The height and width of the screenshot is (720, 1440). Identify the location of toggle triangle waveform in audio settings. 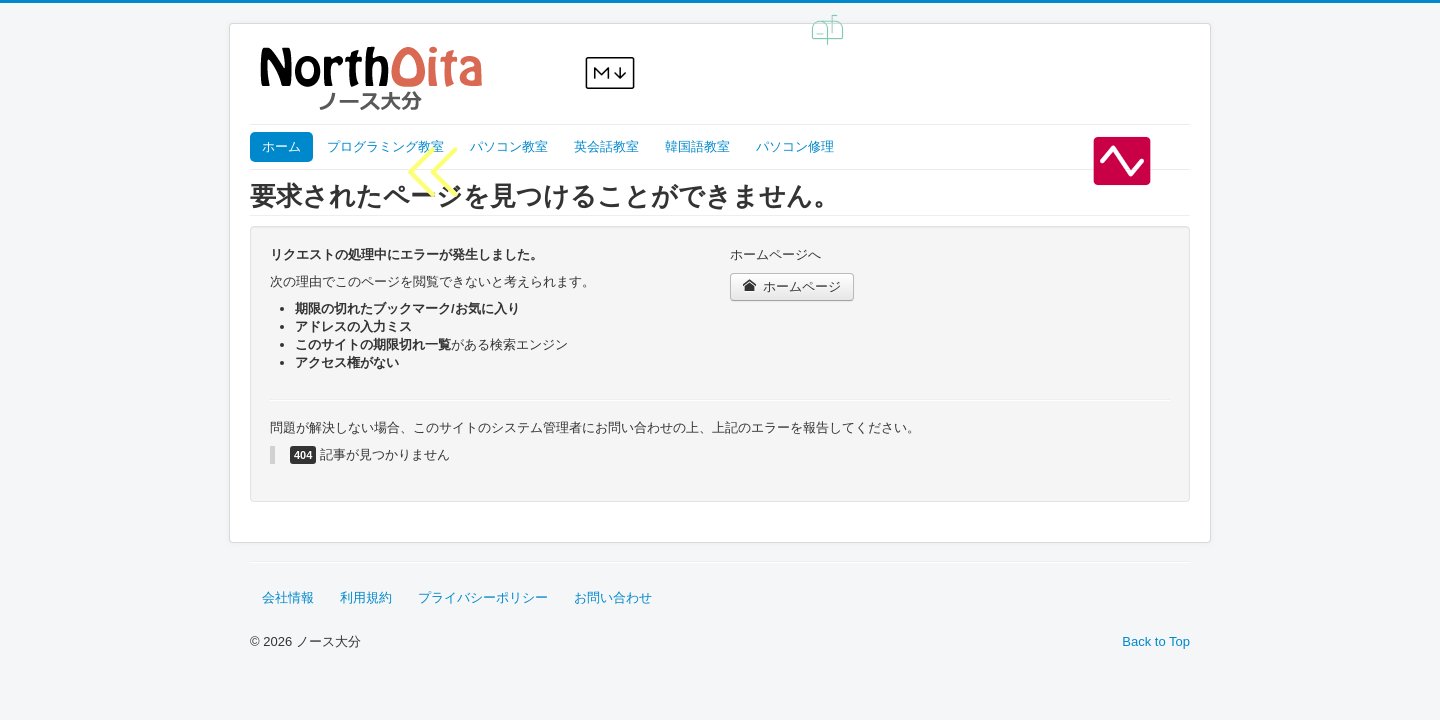
(1122, 161).